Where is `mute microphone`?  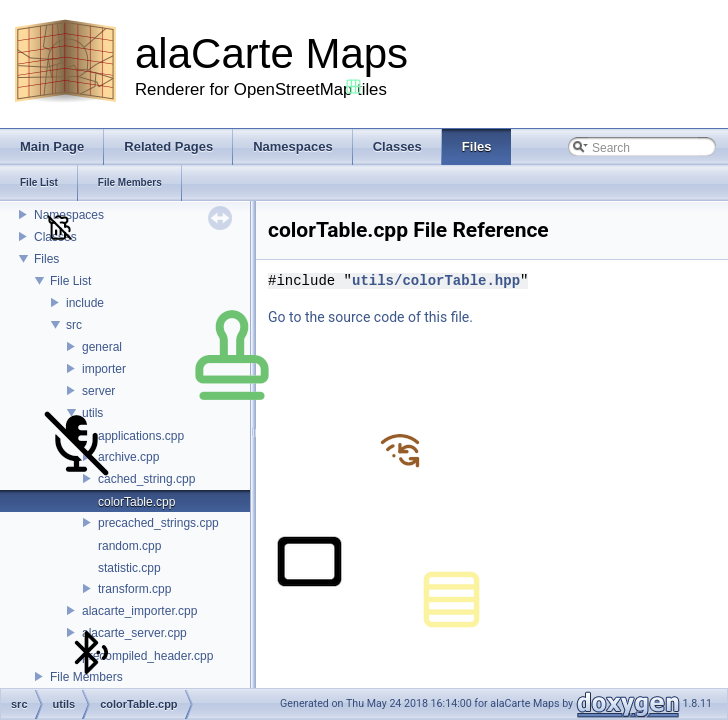
mute microphone is located at coordinates (76, 443).